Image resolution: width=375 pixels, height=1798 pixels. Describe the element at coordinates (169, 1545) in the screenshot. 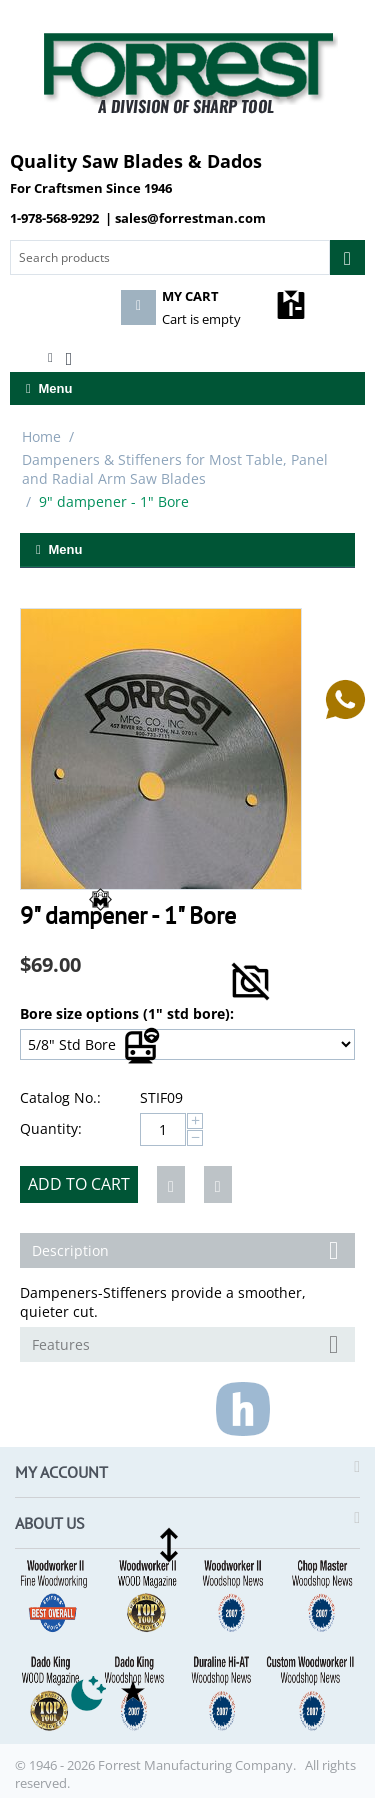

I see `expand content vertically` at that location.